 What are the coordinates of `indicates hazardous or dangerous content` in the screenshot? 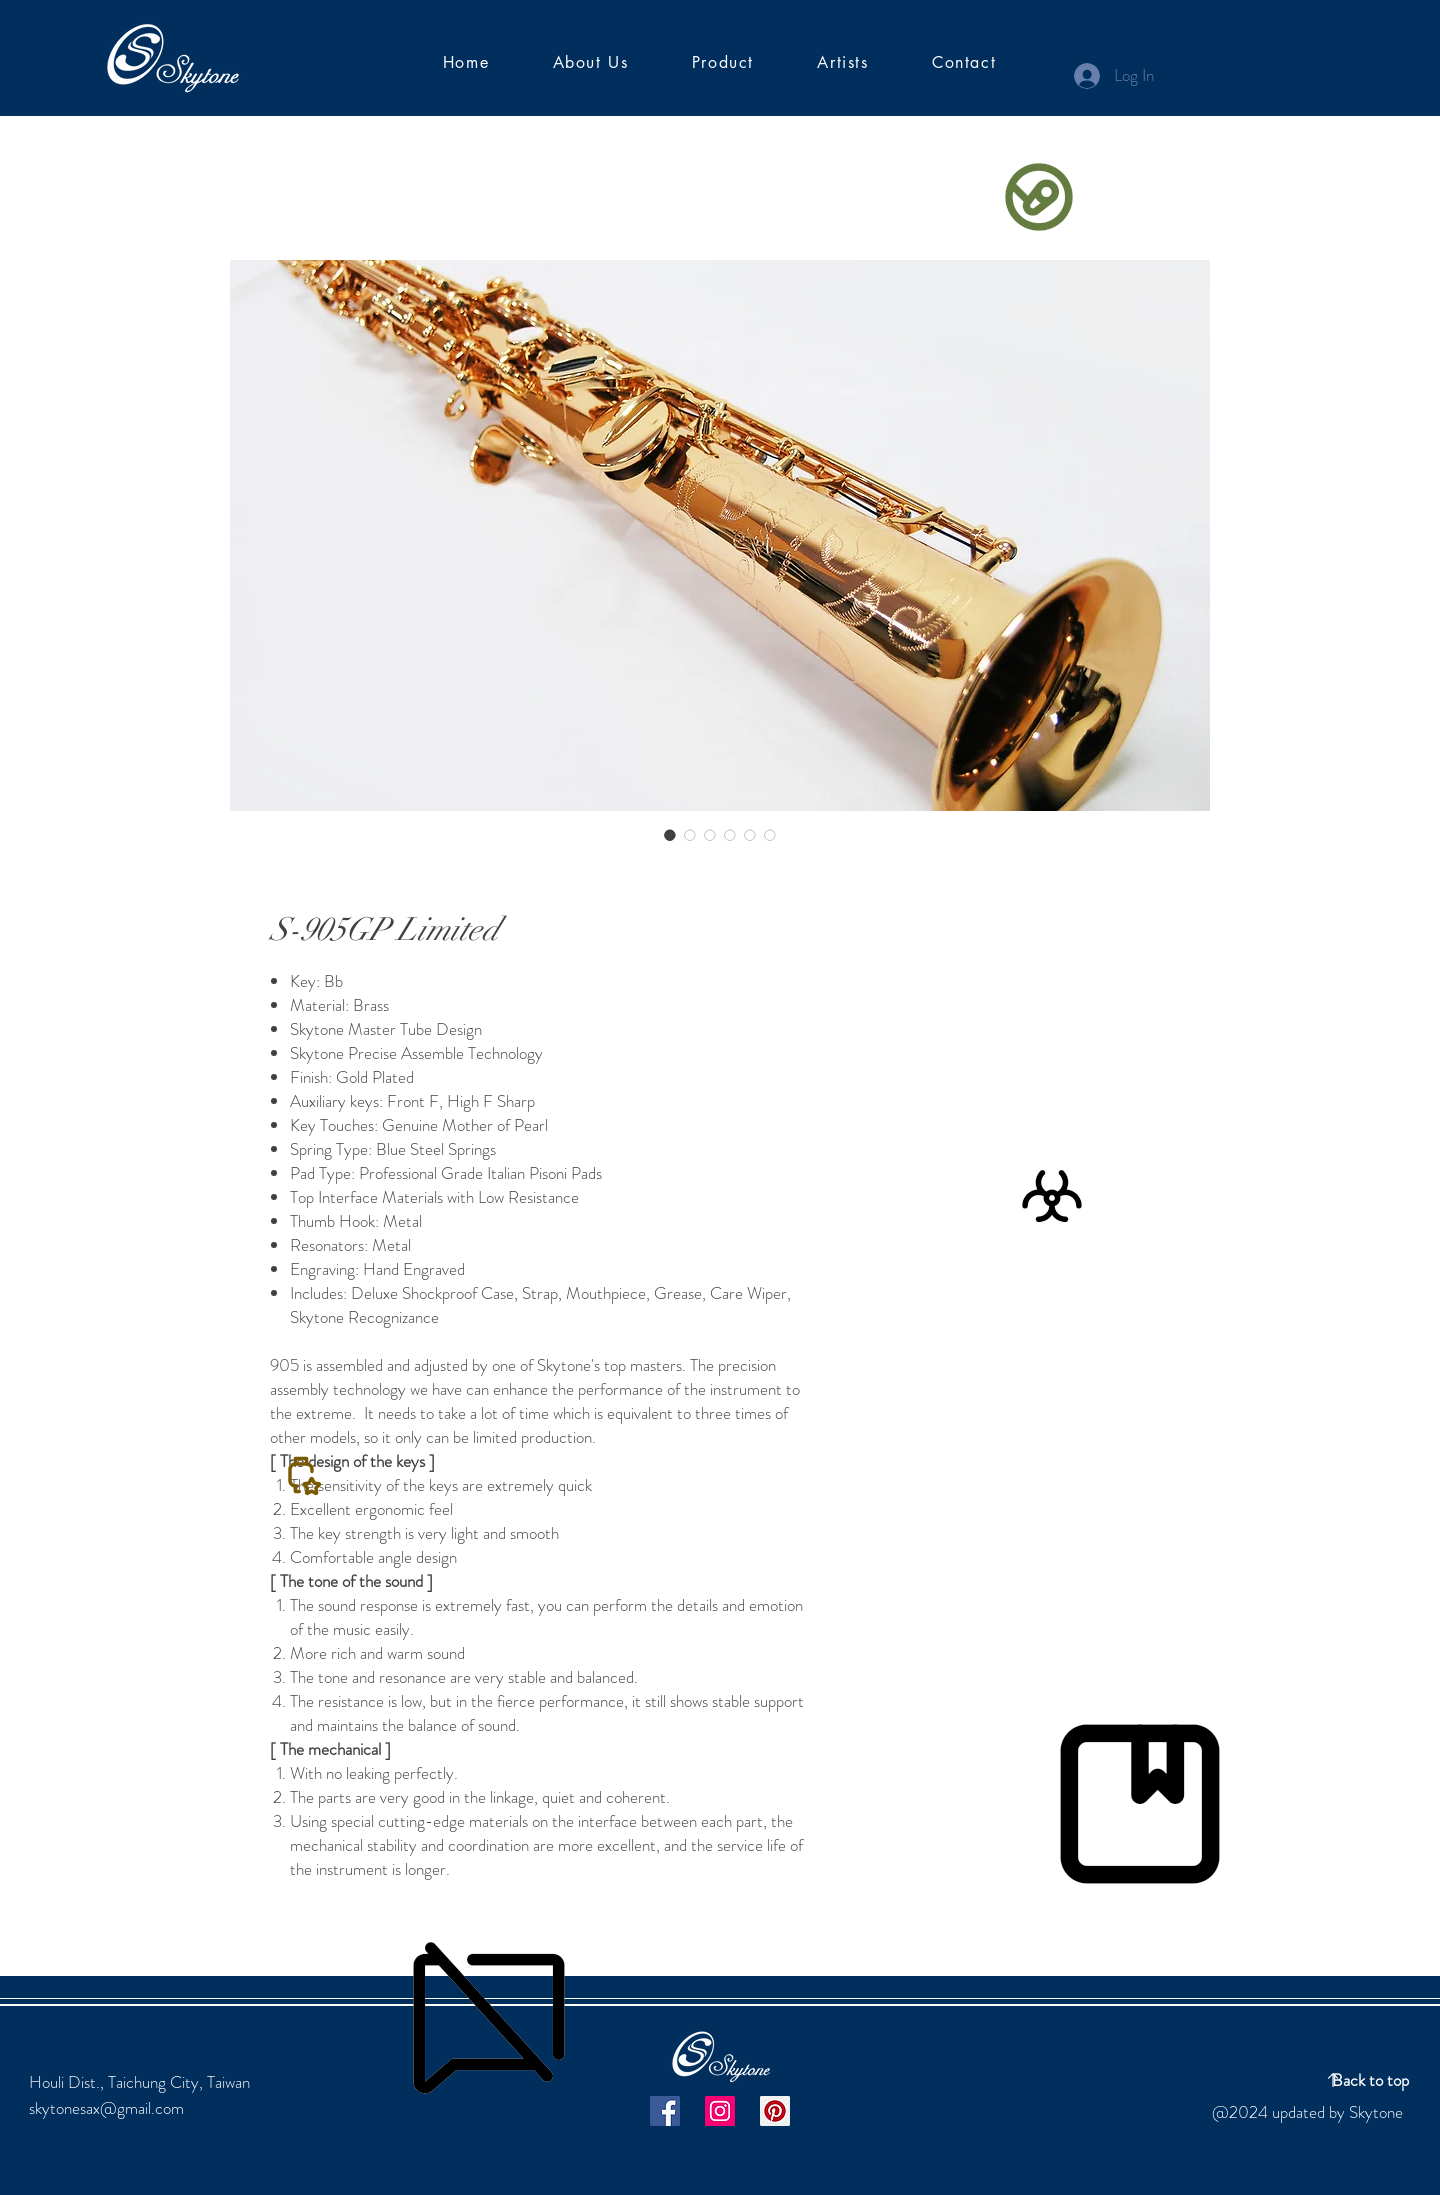 It's located at (1052, 1198).